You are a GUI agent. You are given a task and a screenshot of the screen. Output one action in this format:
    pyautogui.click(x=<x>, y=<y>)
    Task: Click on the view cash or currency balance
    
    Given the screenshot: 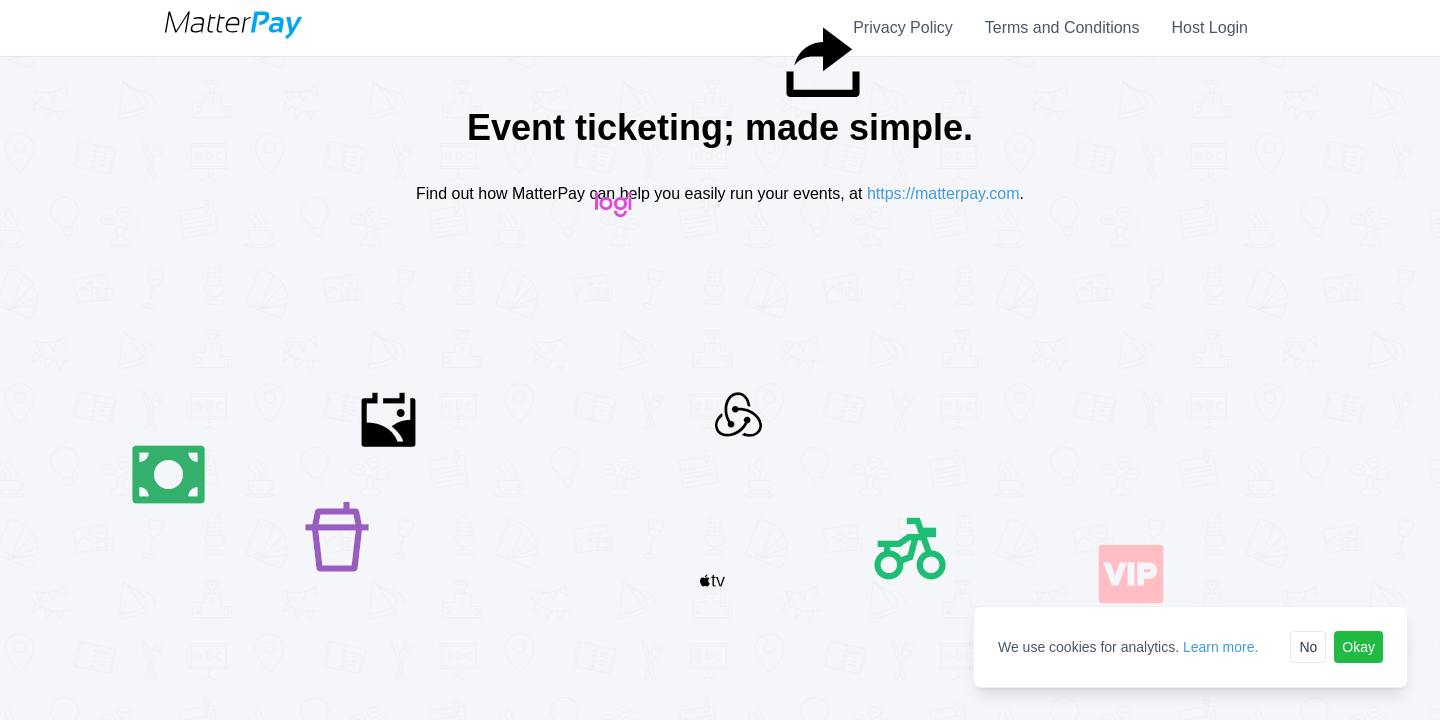 What is the action you would take?
    pyautogui.click(x=168, y=474)
    